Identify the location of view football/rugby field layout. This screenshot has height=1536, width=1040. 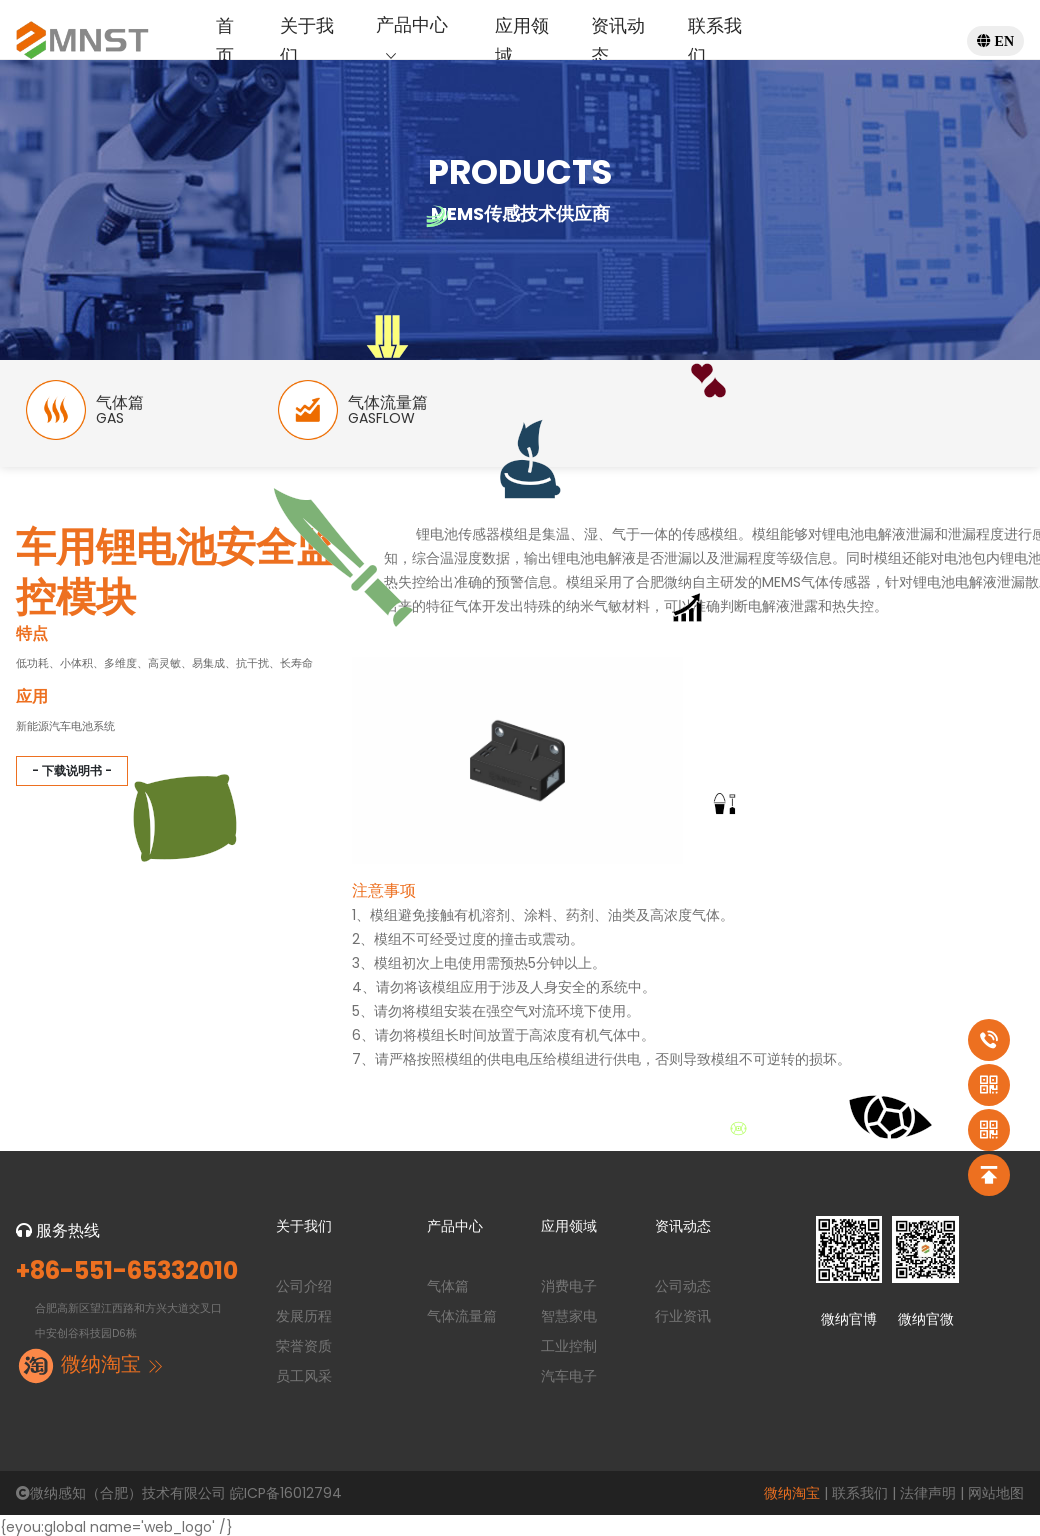
(738, 1128).